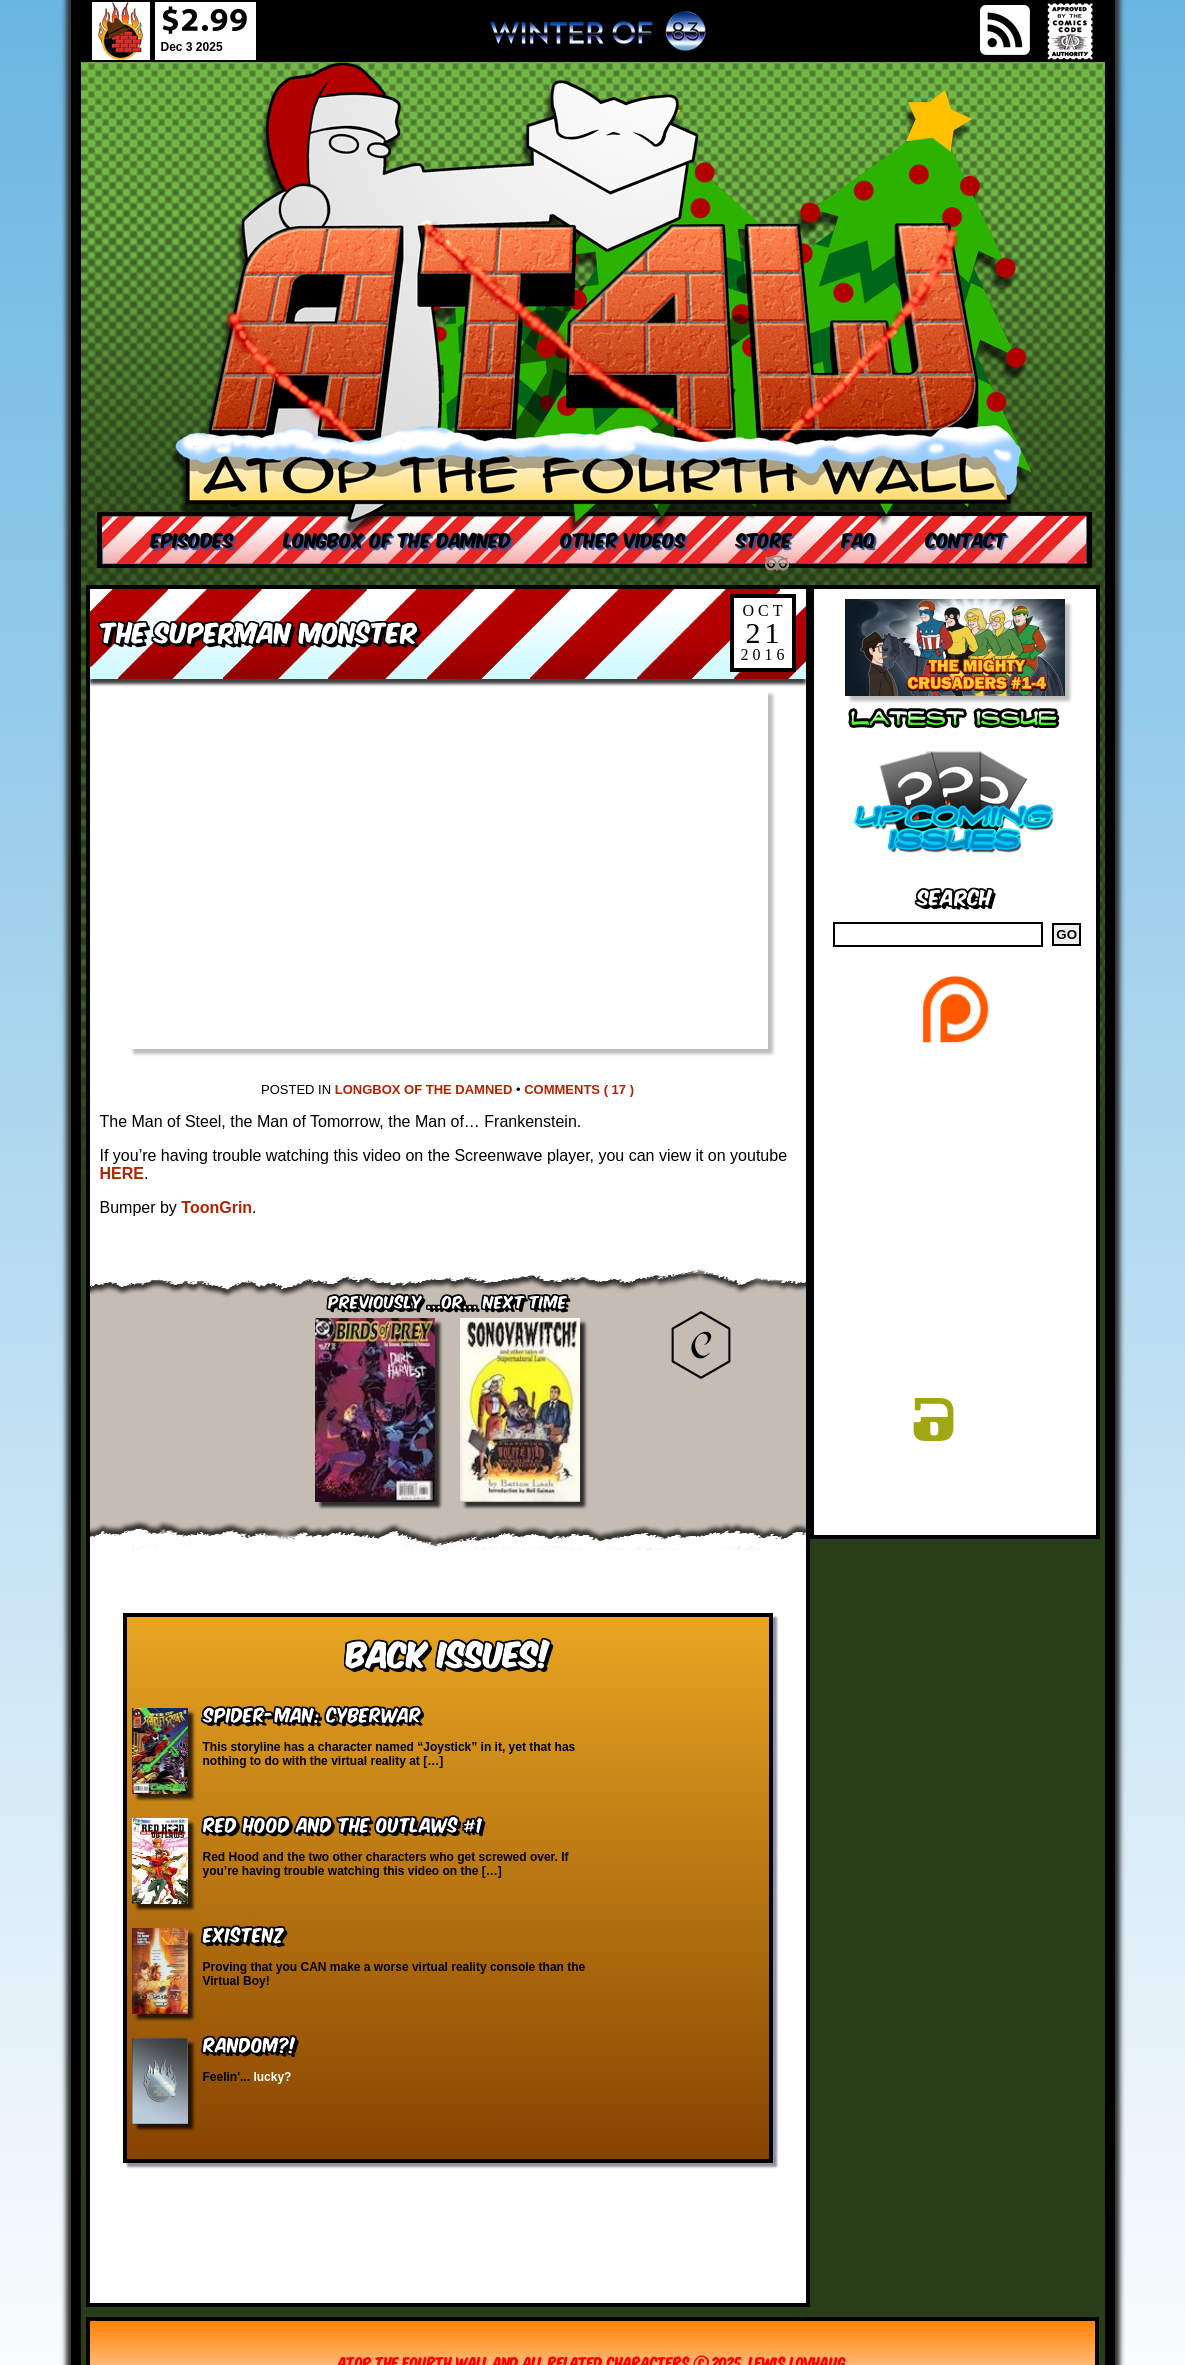  I want to click on open tripadvisor app, so click(777, 563).